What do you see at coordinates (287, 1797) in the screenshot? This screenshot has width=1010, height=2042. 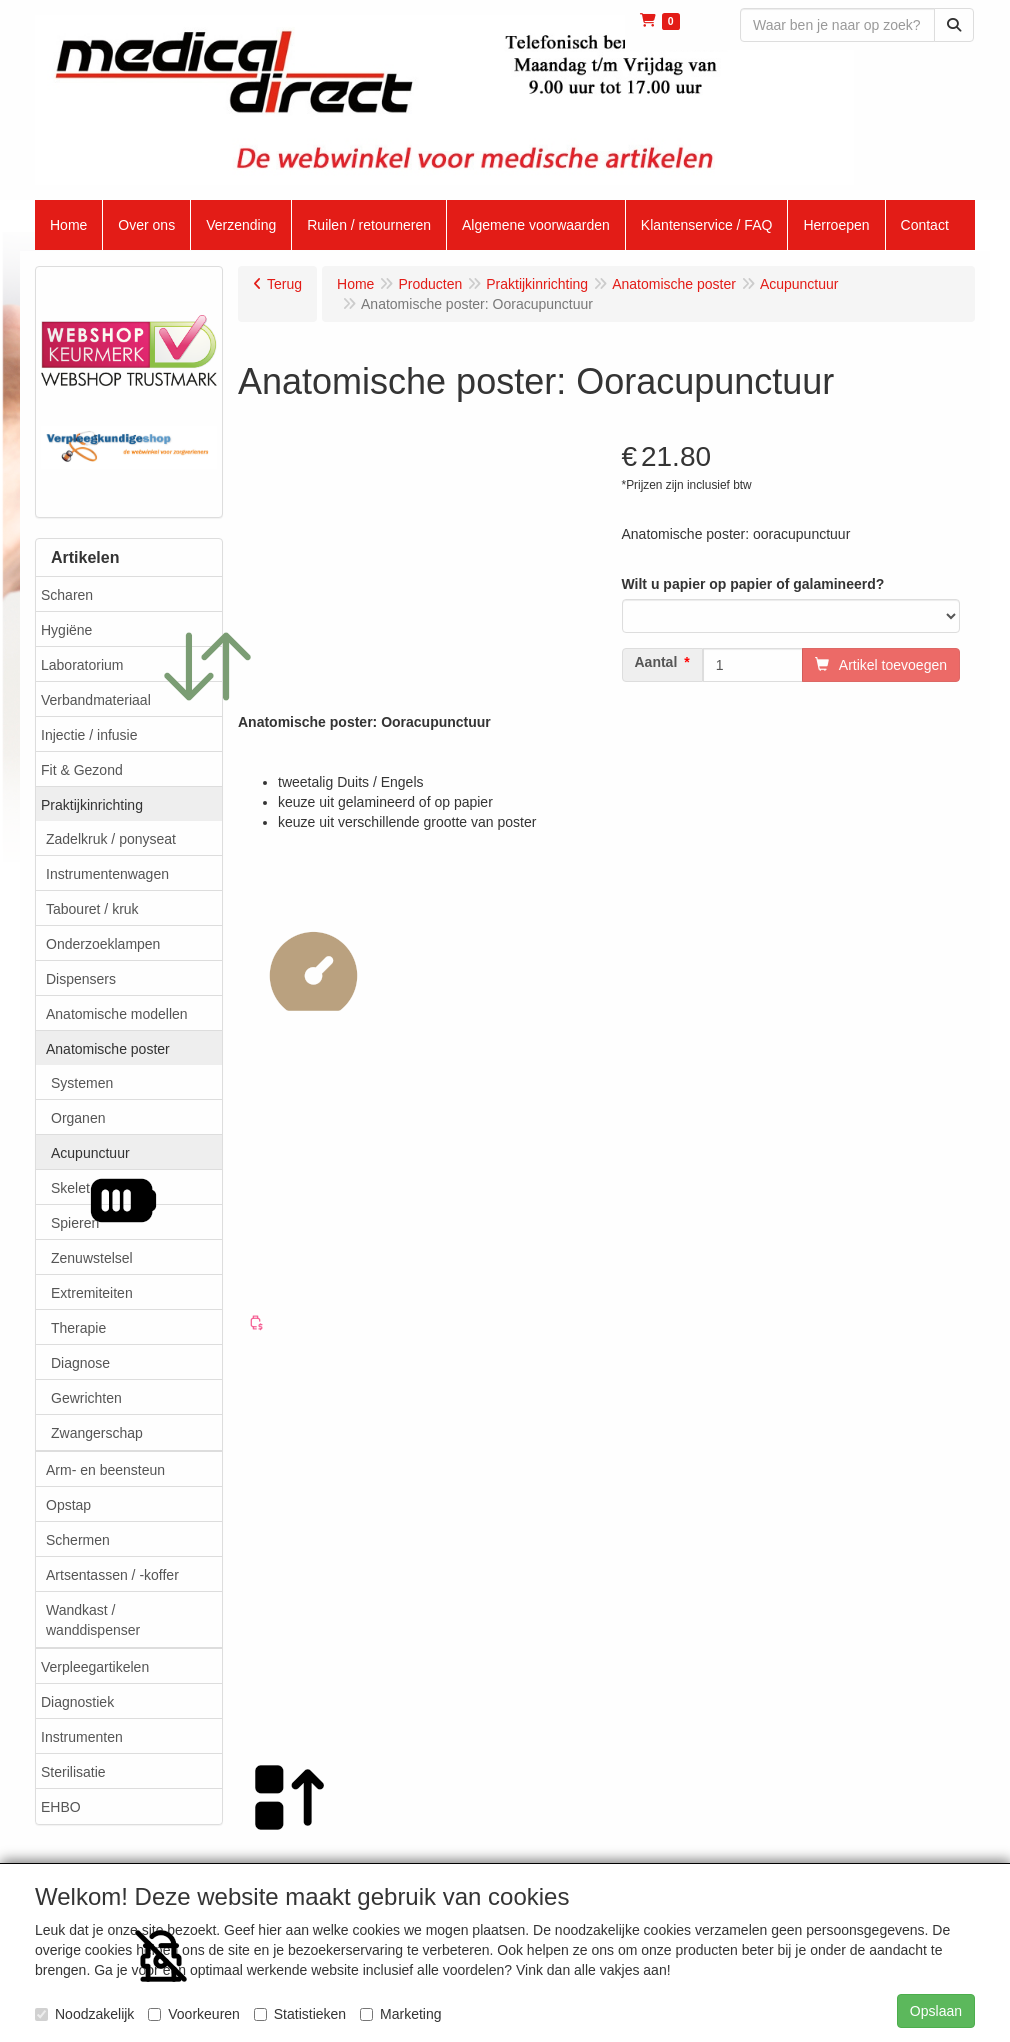 I see `sort items in ascending order` at bounding box center [287, 1797].